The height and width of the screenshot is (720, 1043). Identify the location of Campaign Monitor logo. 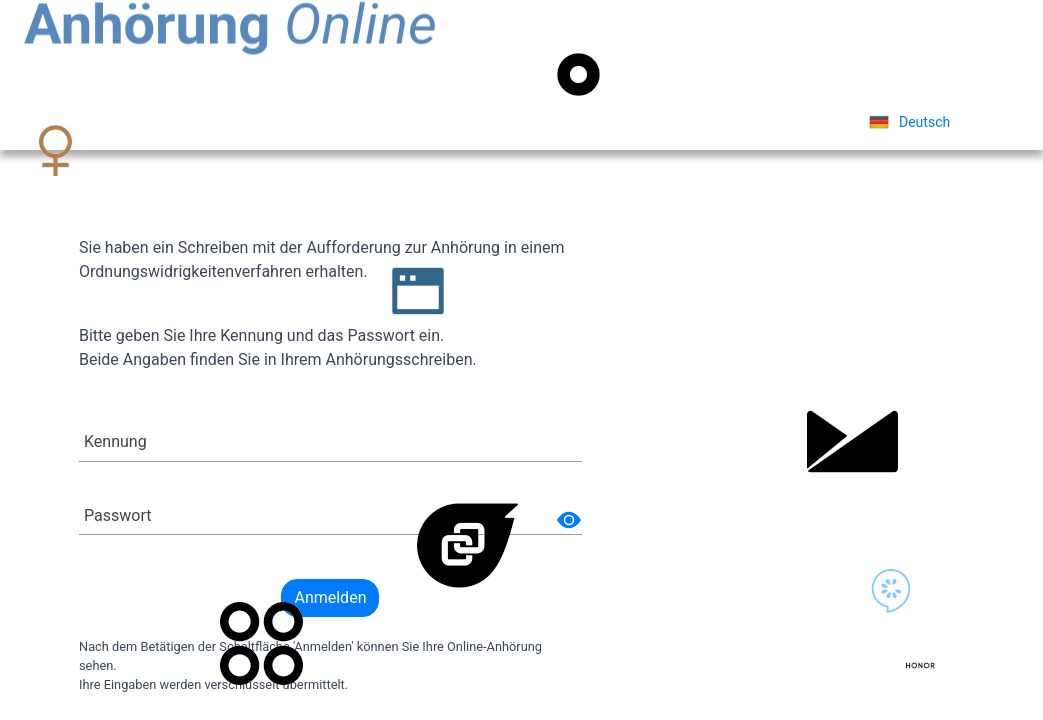
(852, 441).